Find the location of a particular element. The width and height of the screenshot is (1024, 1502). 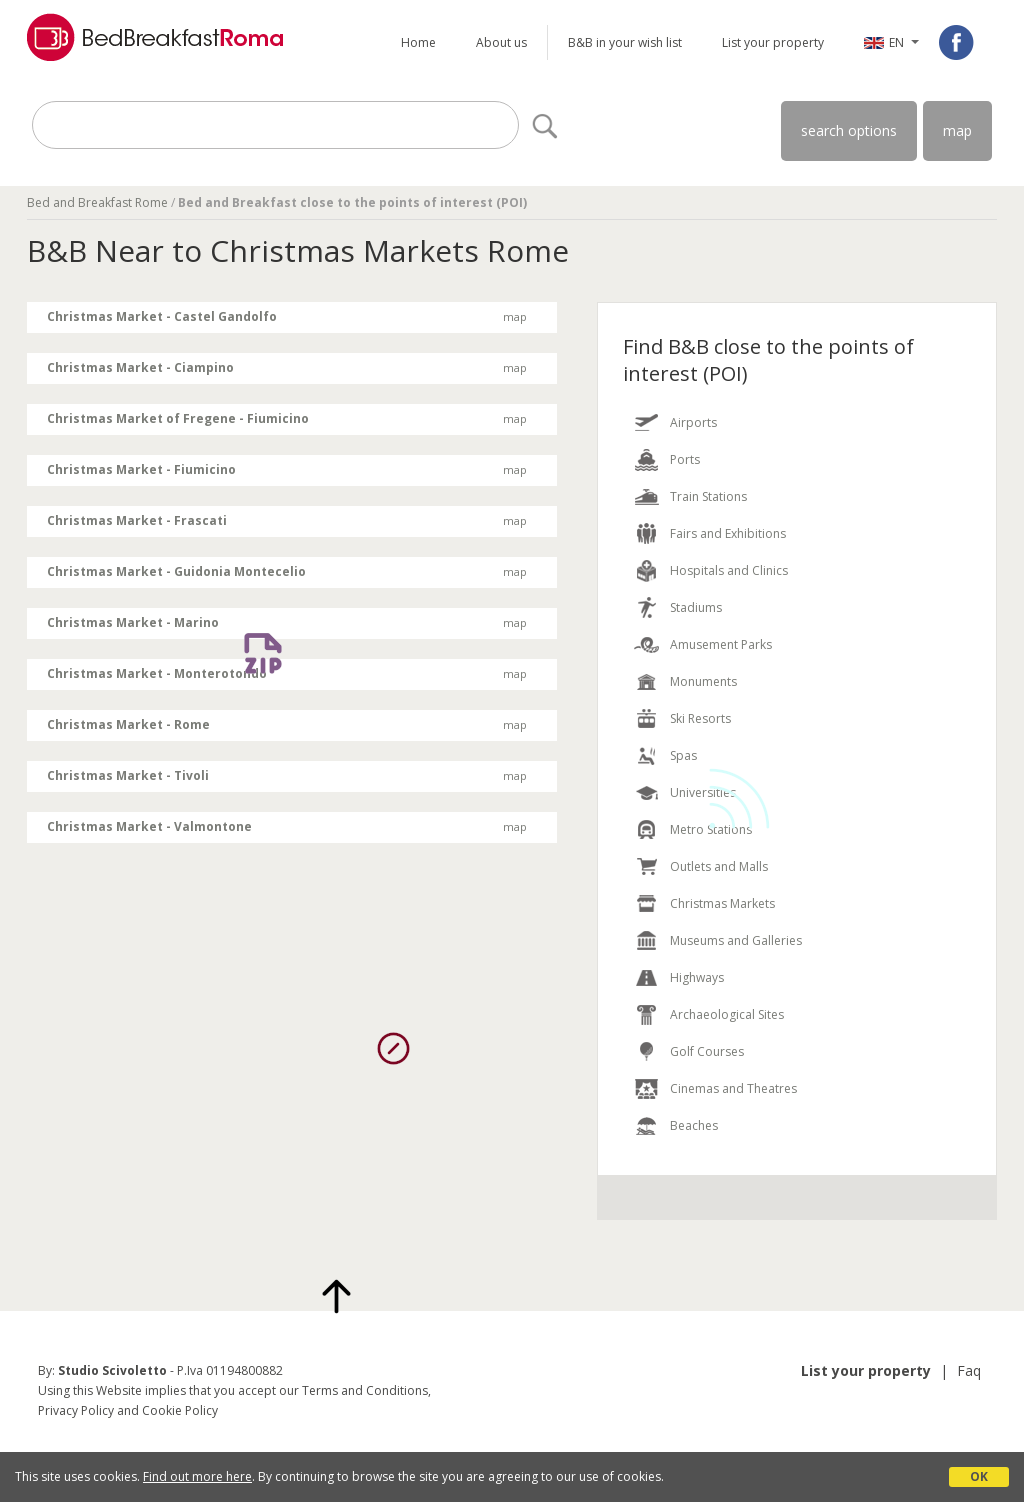

compress files into a zip archive is located at coordinates (263, 655).